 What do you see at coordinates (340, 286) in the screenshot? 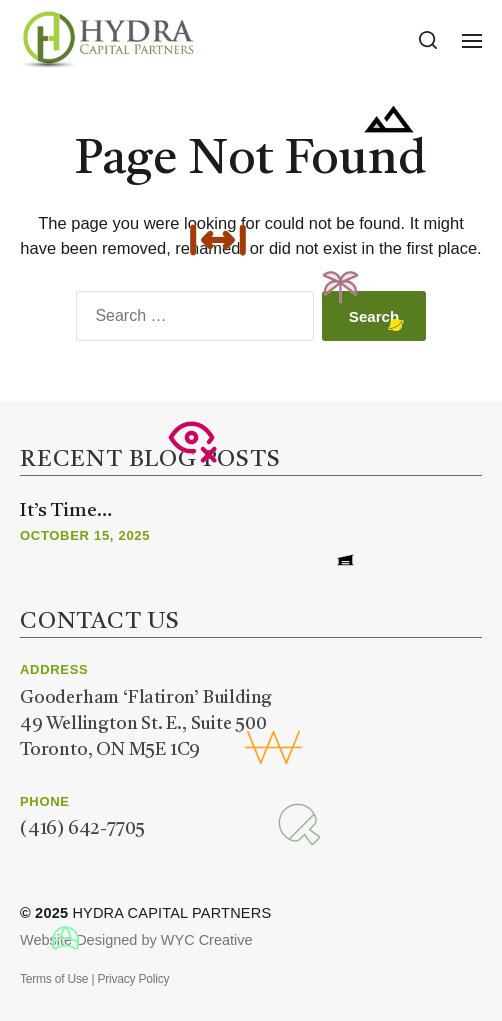
I see `indicates tropical or beach-related content` at bounding box center [340, 286].